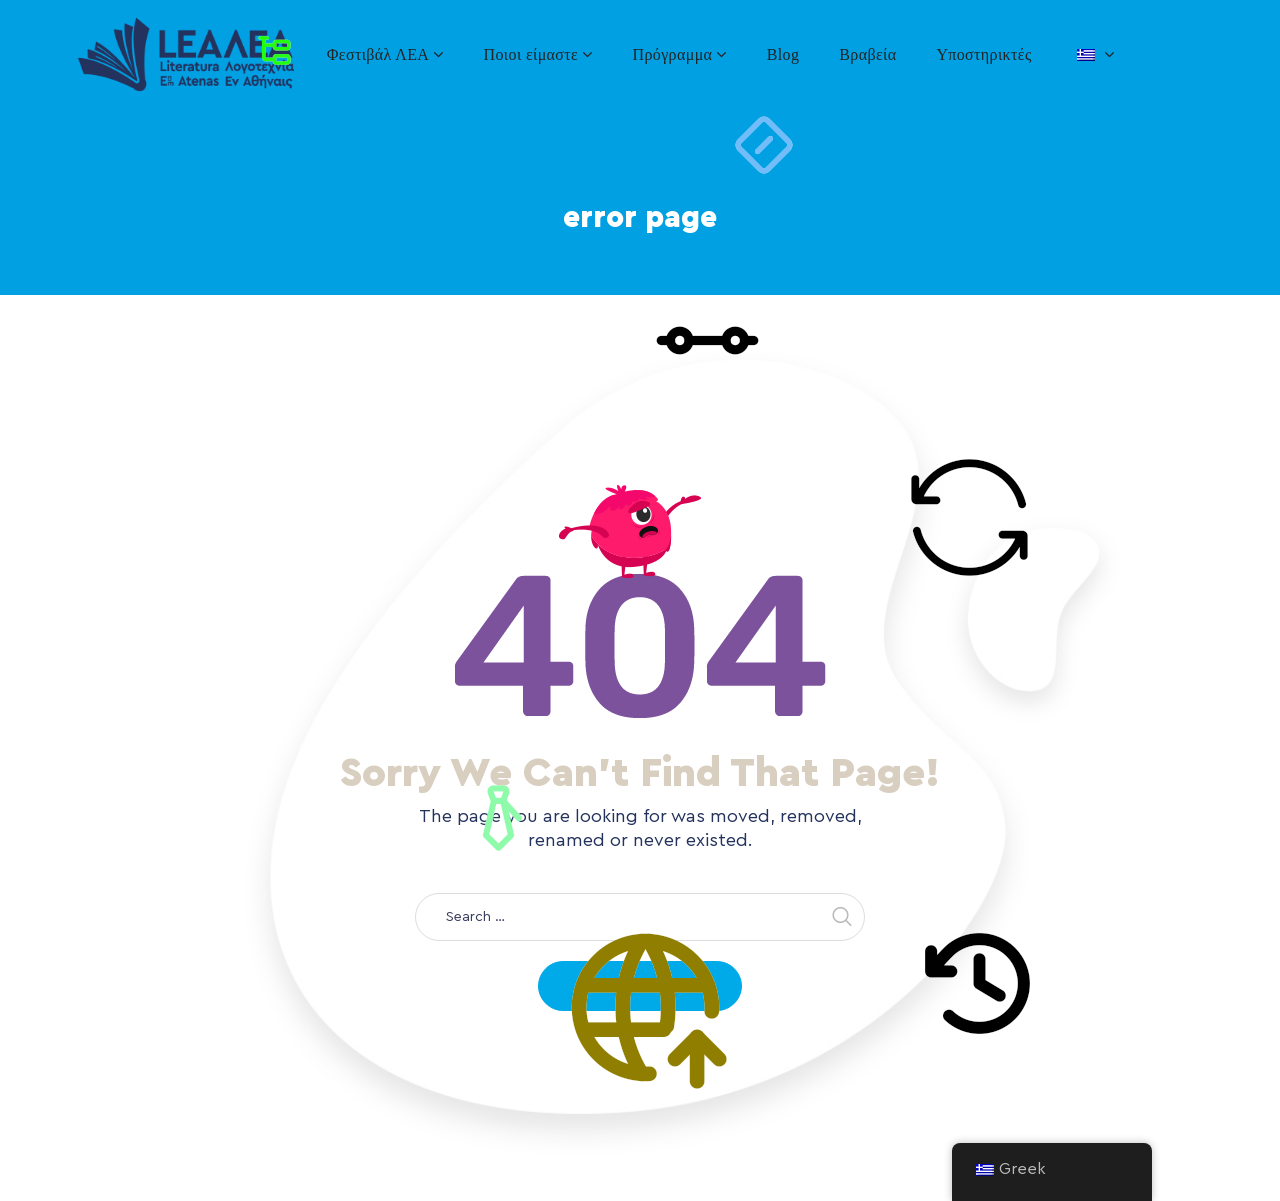  Describe the element at coordinates (498, 816) in the screenshot. I see `view formal dress code requirements` at that location.